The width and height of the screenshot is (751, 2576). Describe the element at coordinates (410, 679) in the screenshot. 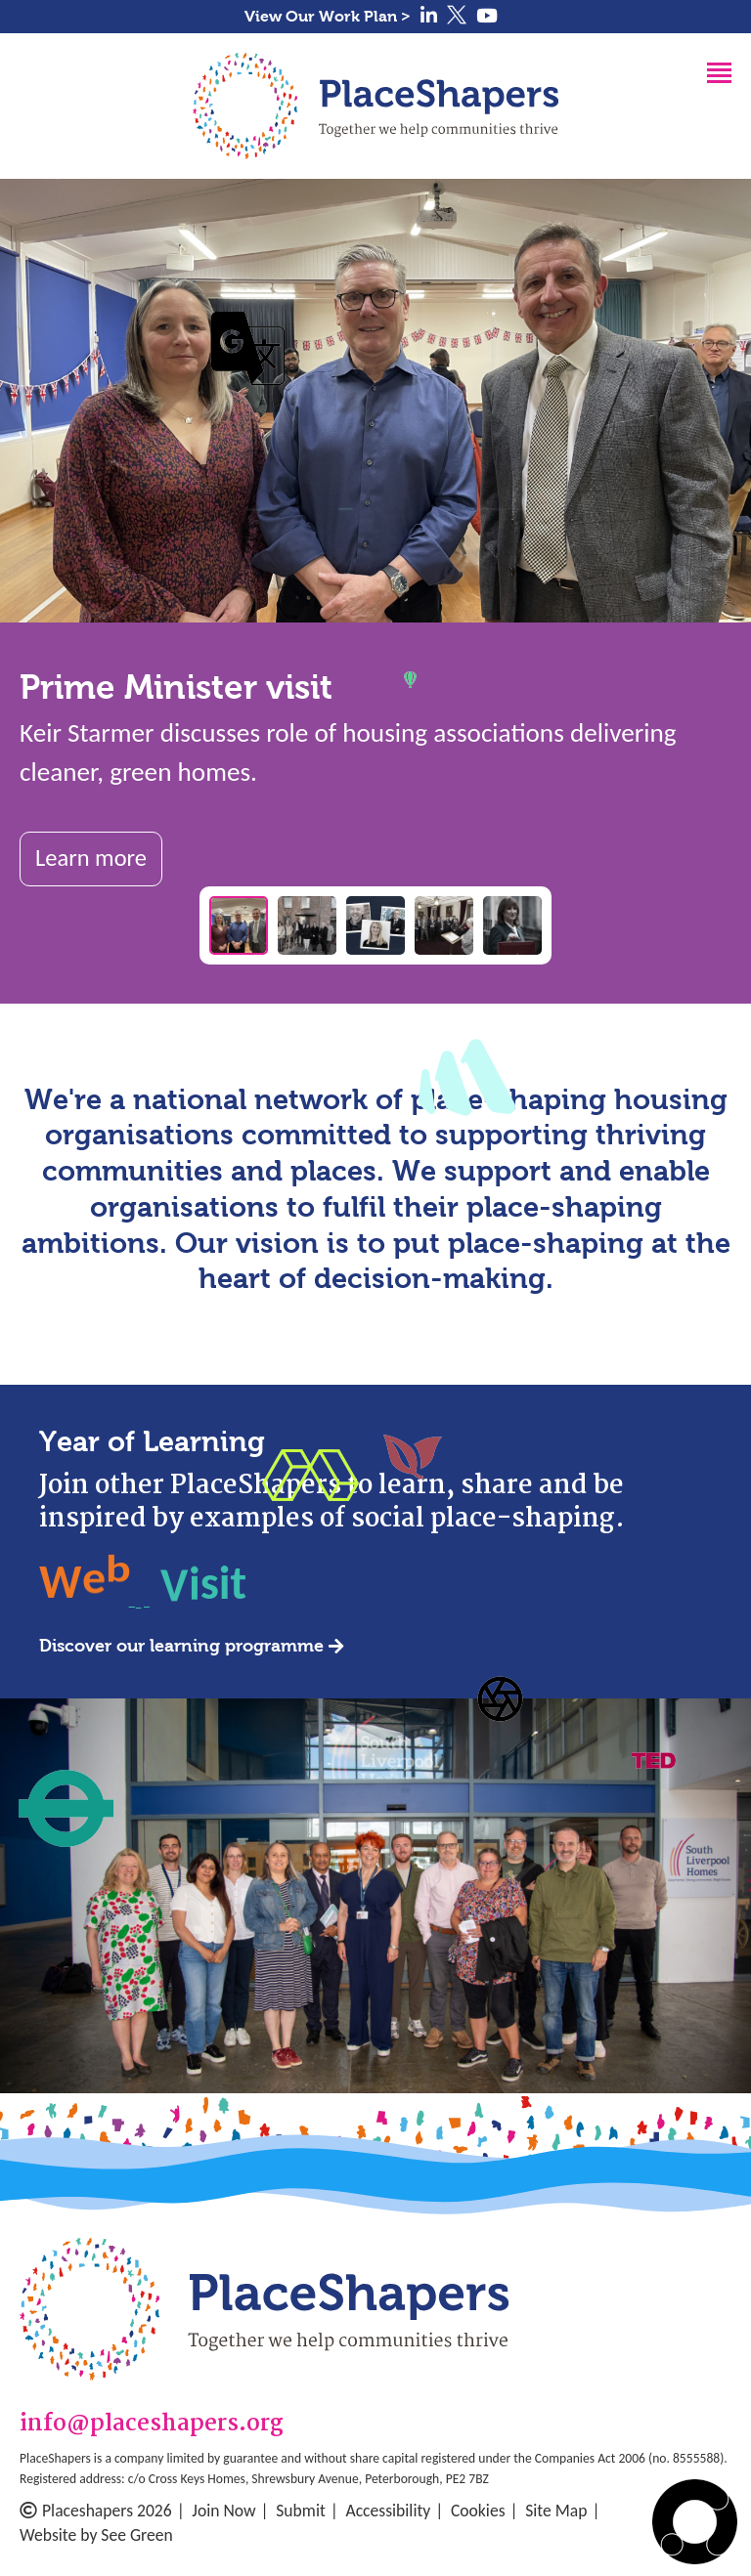

I see `open CorelDRAW application` at that location.